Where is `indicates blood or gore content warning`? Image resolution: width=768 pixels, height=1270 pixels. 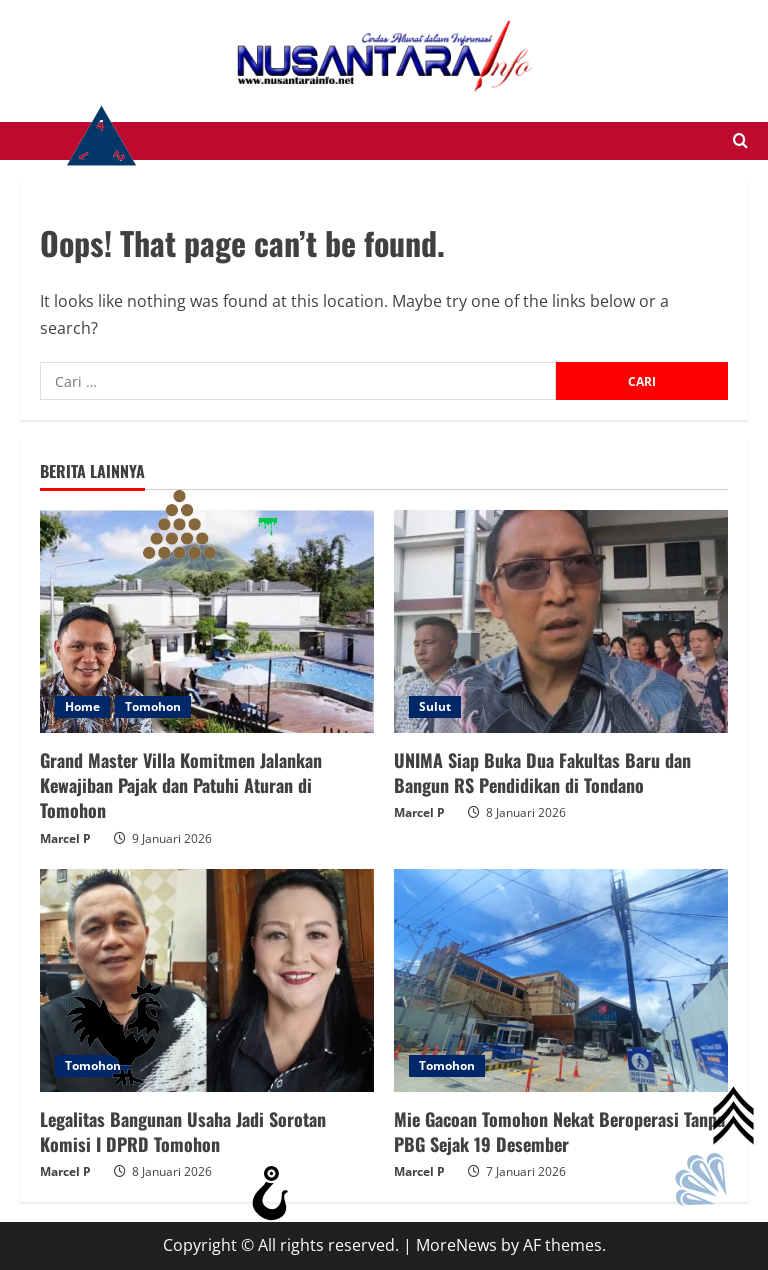 indicates blood or gore content warning is located at coordinates (268, 527).